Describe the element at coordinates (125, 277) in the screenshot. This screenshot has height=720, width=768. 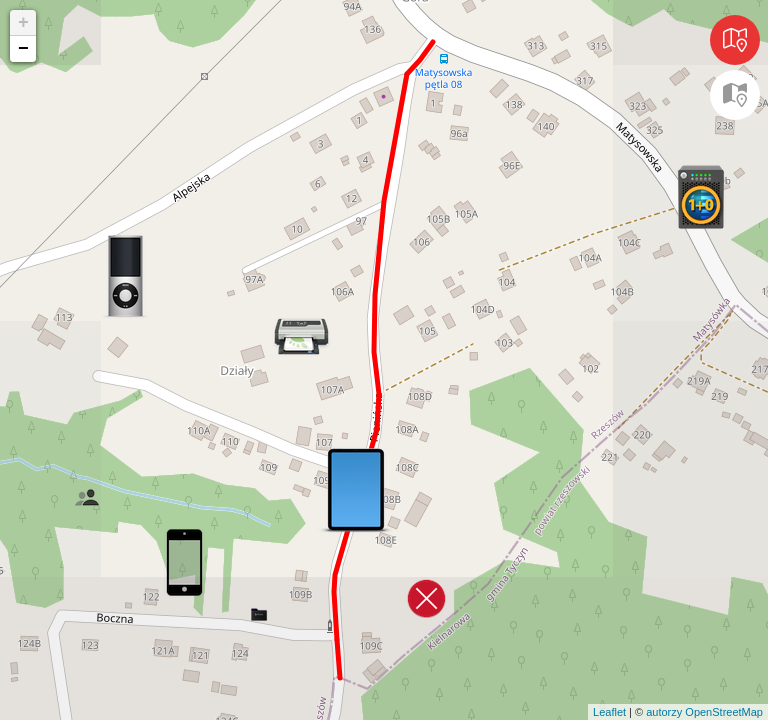
I see `iPod nano device connected` at that location.